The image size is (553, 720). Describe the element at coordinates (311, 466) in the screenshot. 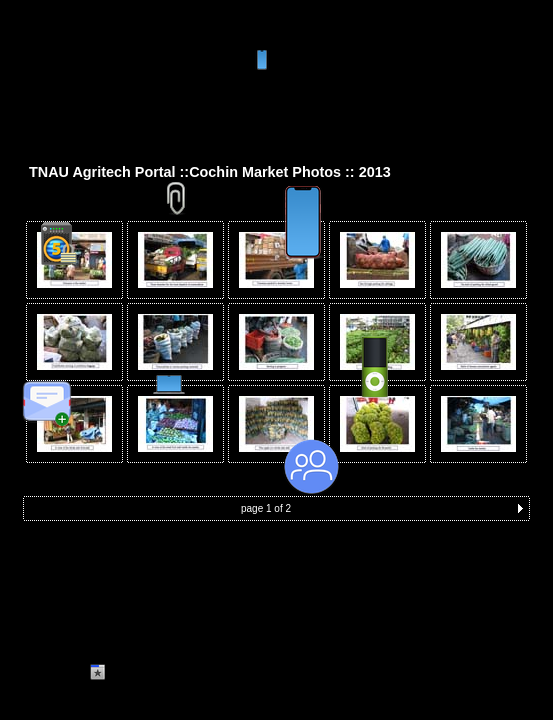

I see `access user account and personal settings` at that location.